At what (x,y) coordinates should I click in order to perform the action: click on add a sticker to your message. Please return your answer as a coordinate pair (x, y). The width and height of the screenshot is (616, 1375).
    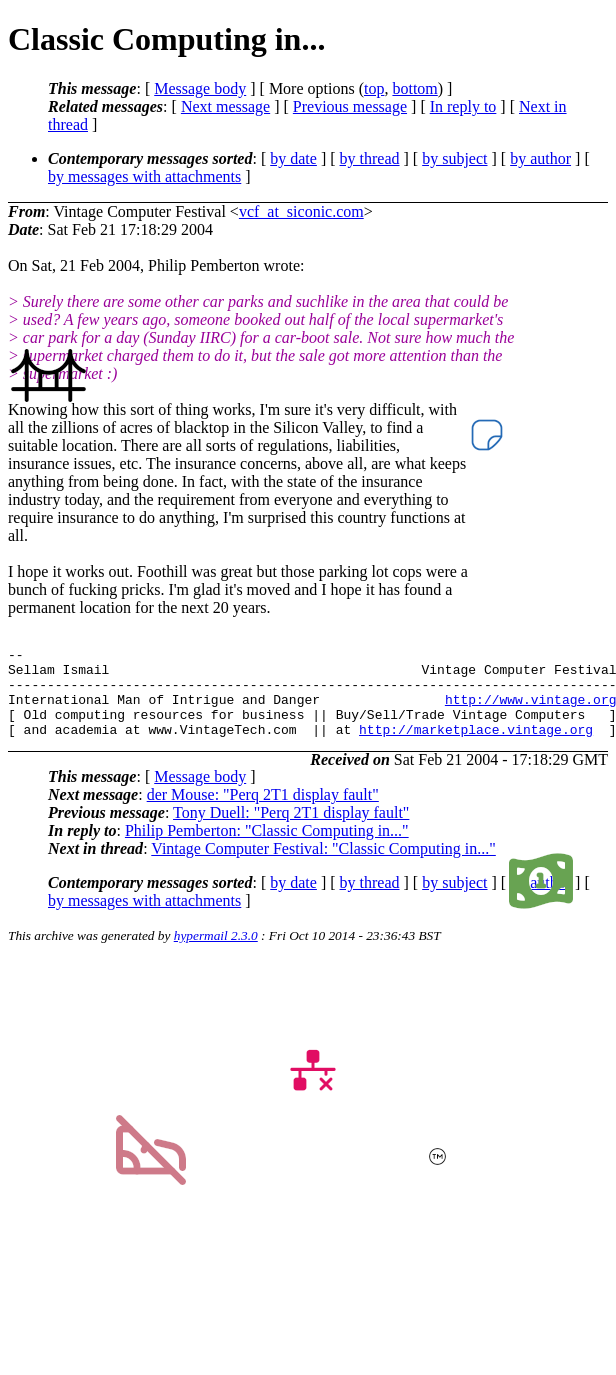
    Looking at the image, I should click on (487, 435).